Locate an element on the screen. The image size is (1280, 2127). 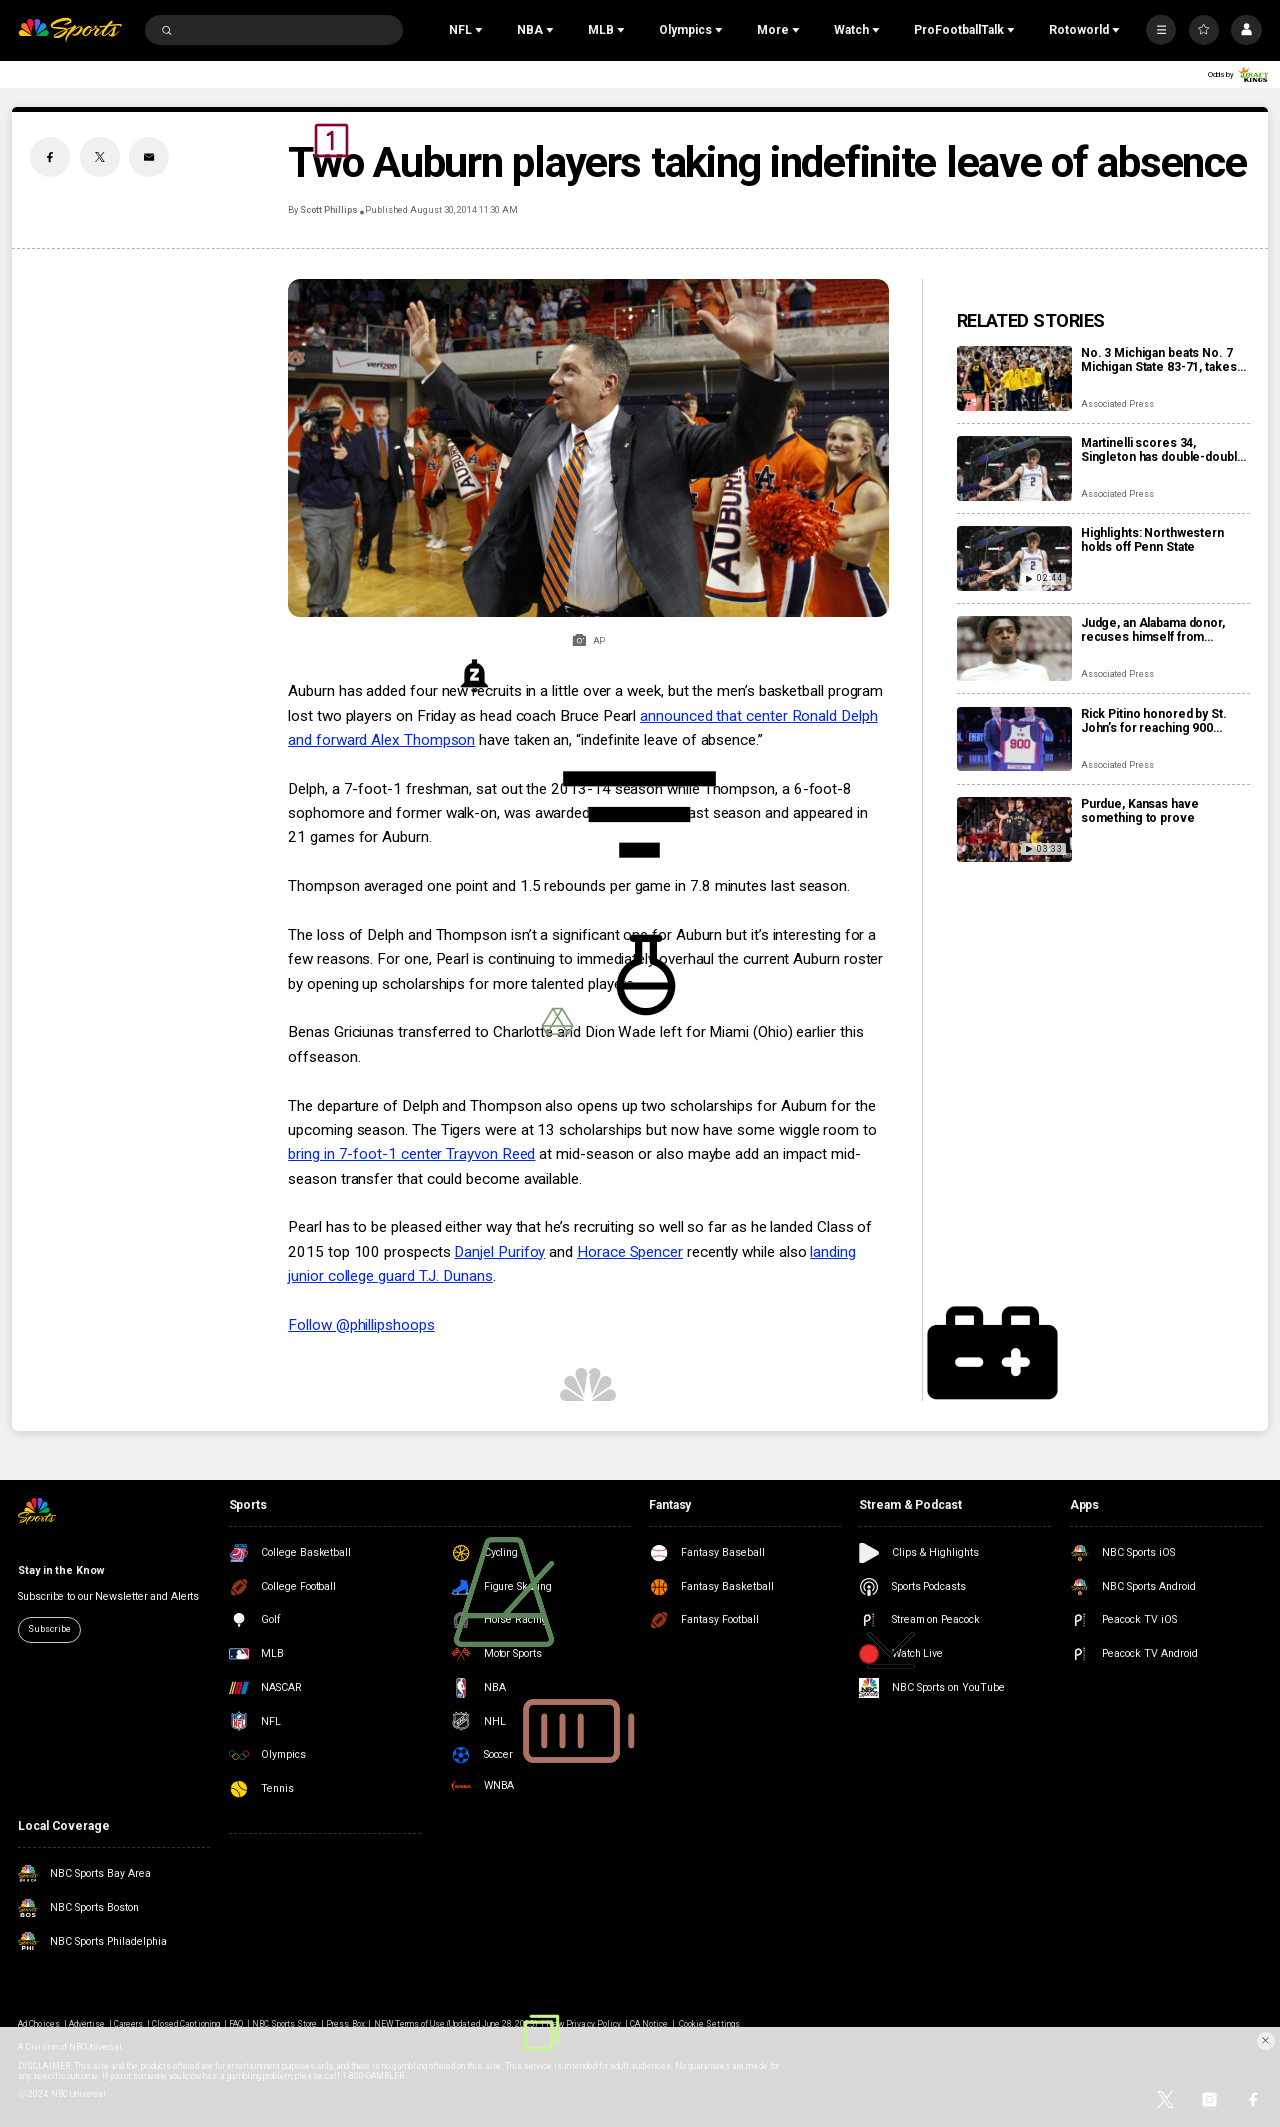
indicates high battery level is located at coordinates (577, 1731).